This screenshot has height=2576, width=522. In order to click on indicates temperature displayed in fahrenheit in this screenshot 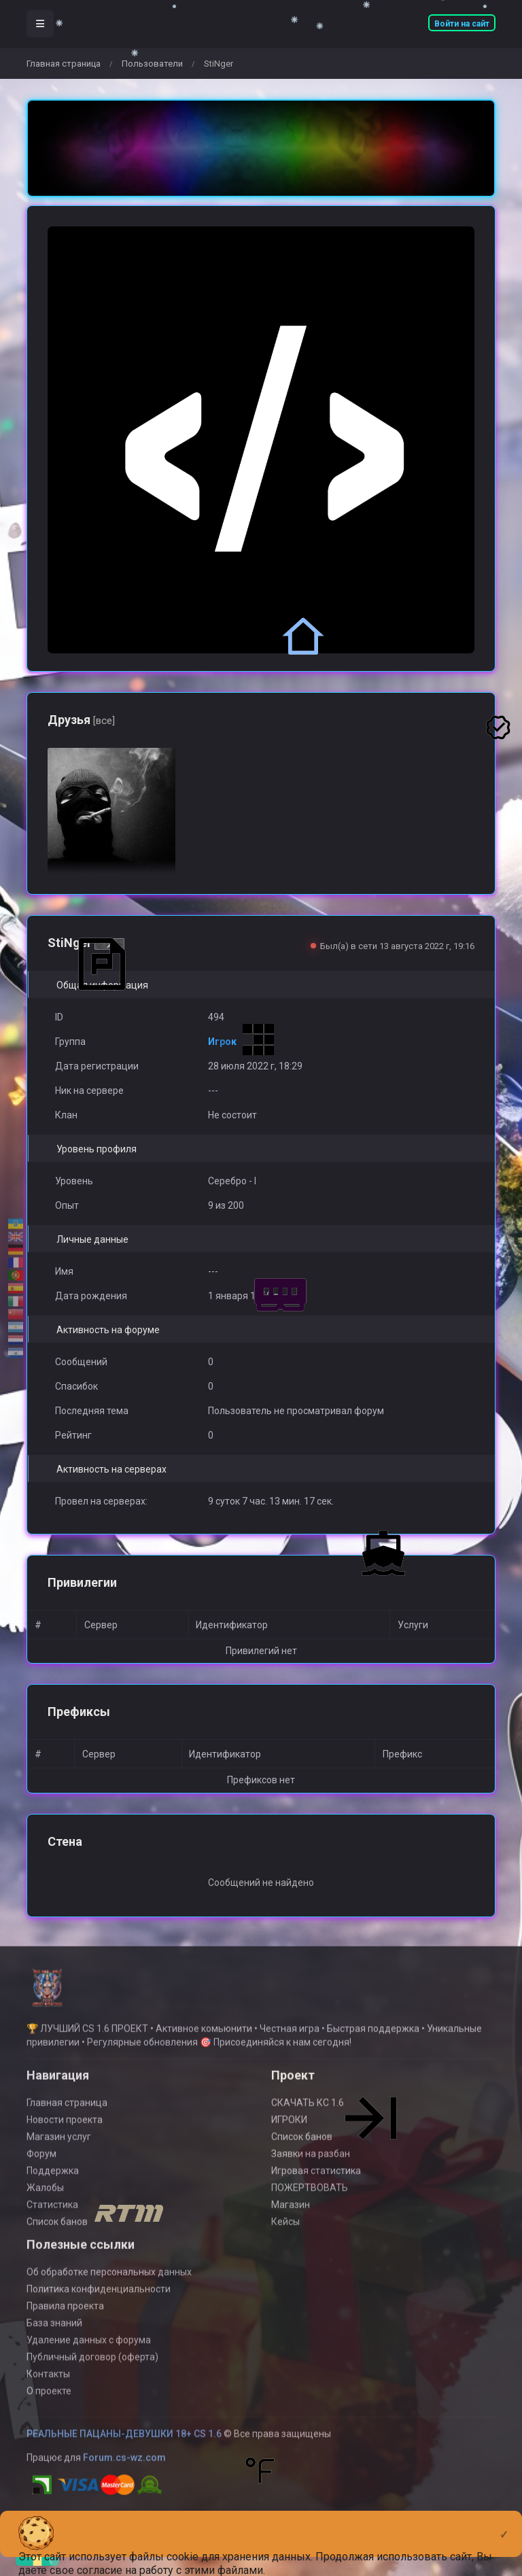, I will do `click(261, 2470)`.